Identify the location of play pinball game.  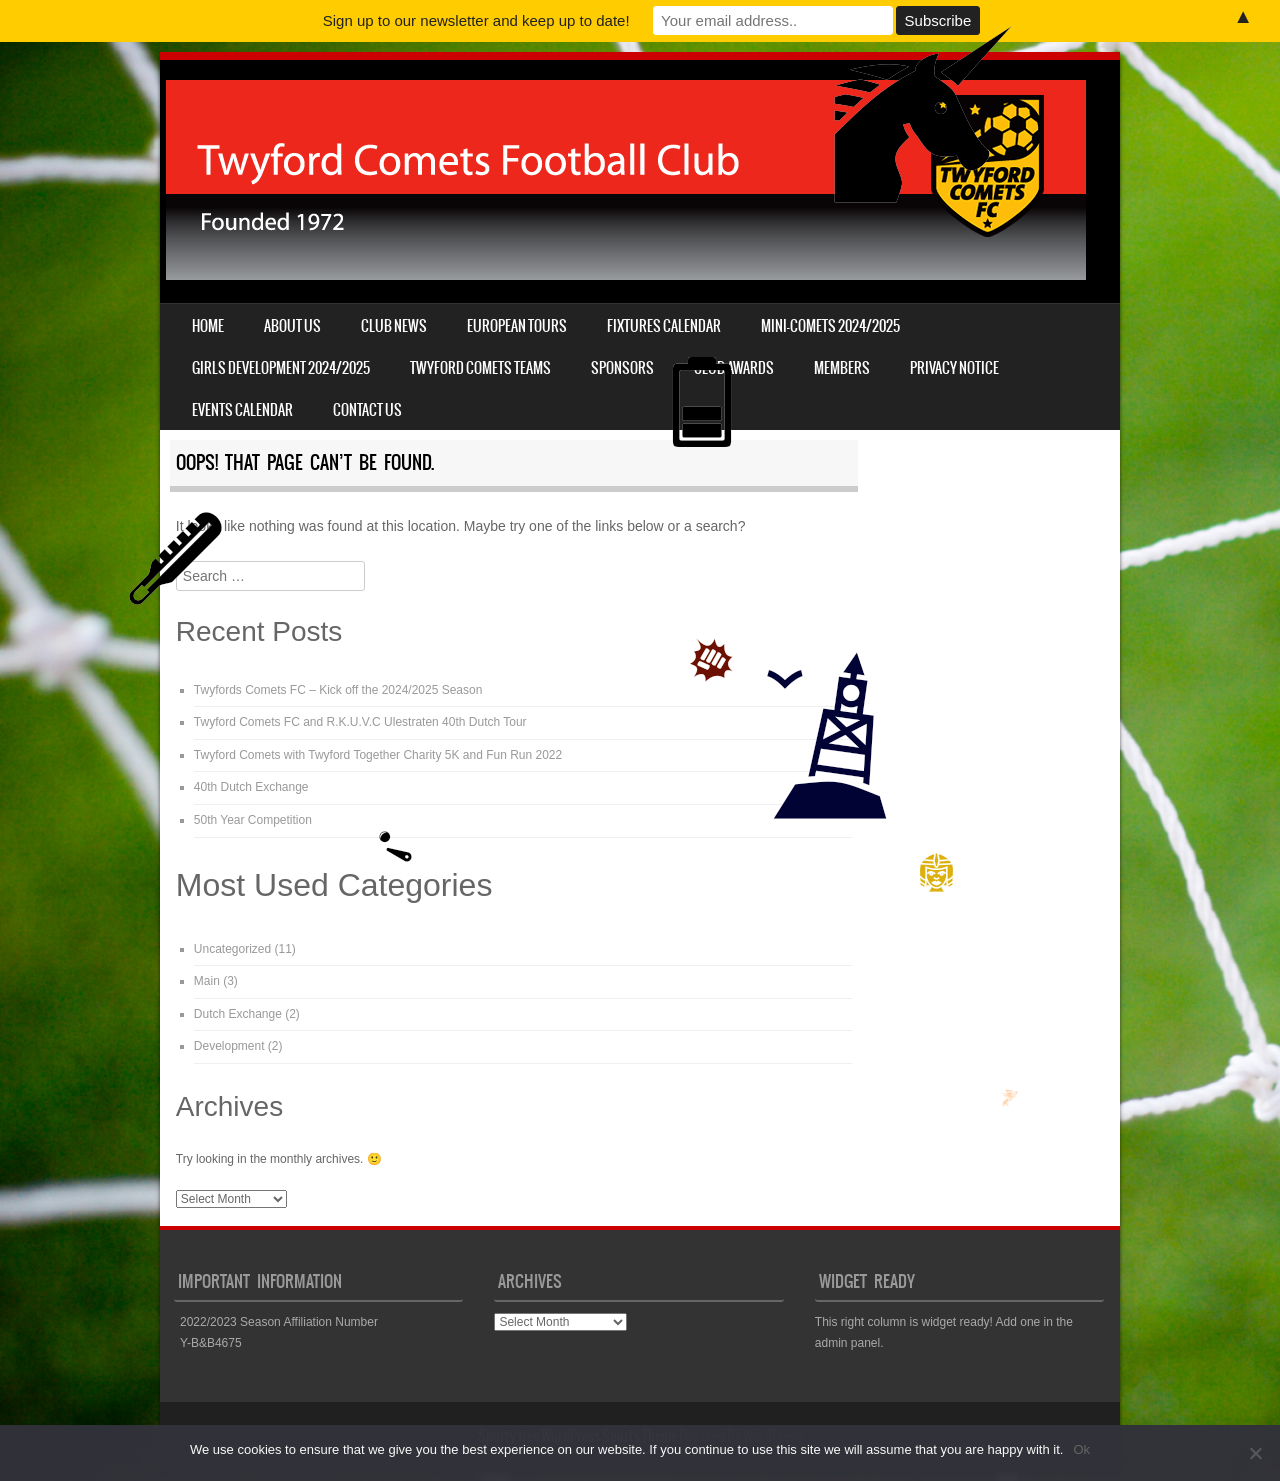
(395, 846).